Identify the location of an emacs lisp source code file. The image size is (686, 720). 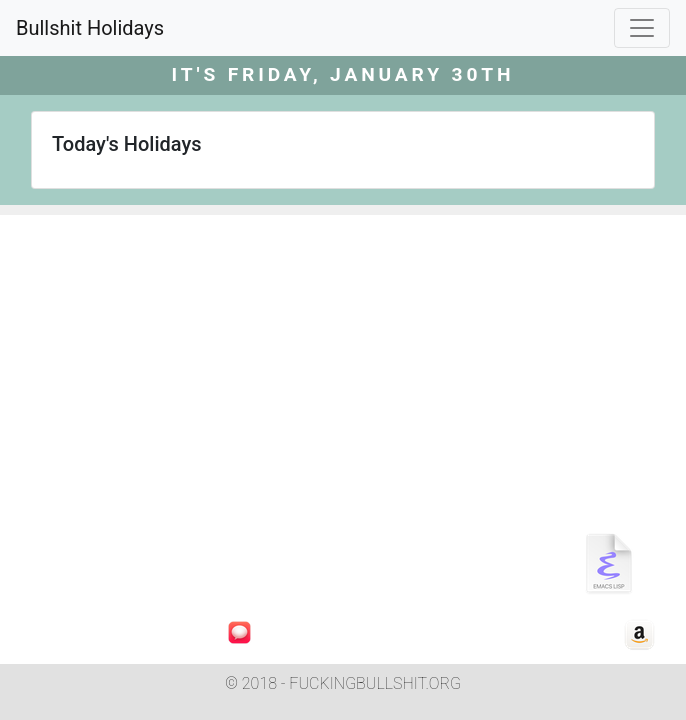
(609, 564).